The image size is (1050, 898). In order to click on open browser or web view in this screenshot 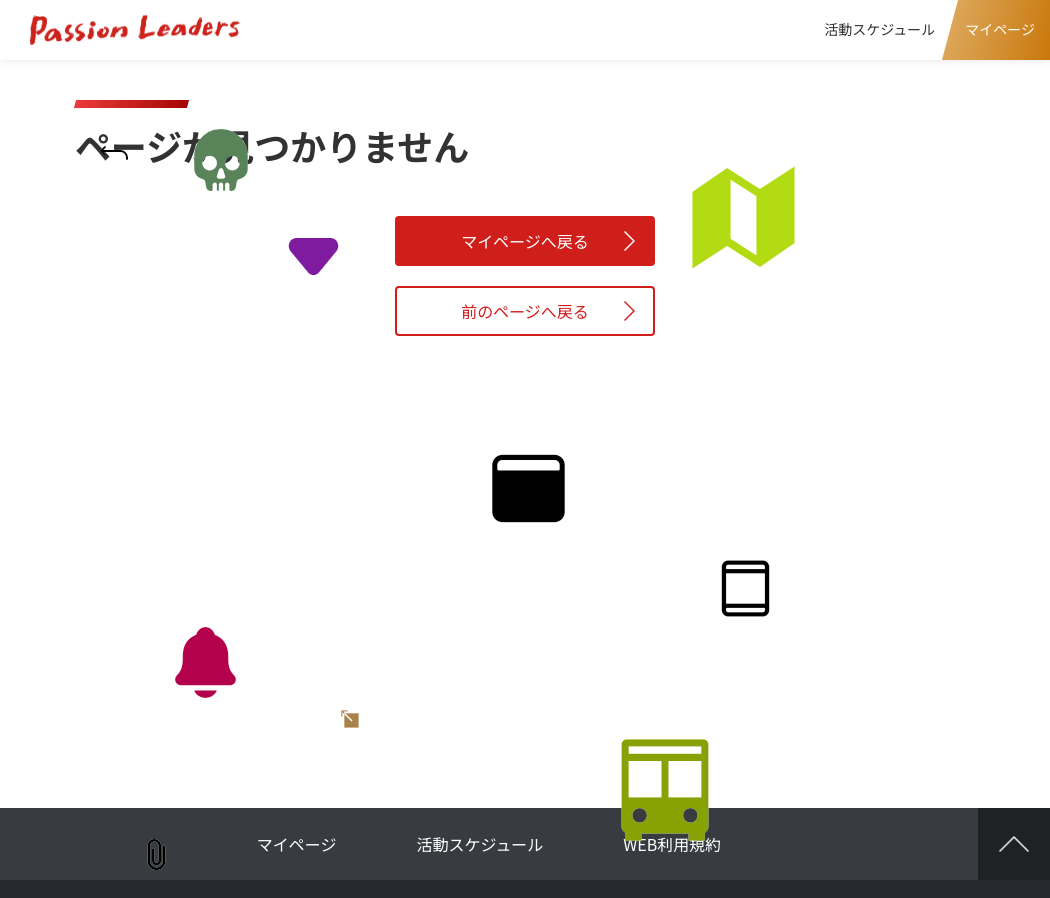, I will do `click(528, 488)`.